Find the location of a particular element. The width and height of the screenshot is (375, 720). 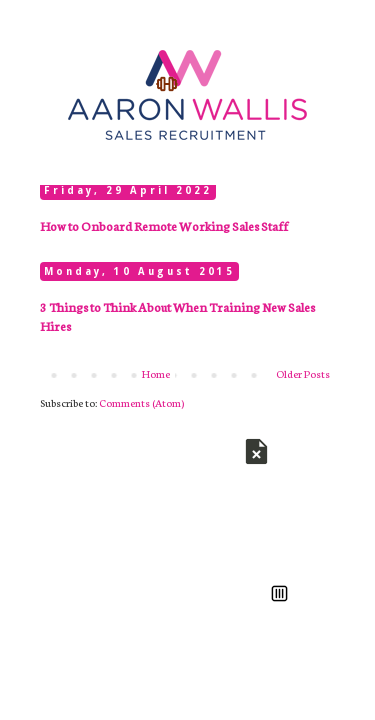

laundry care instruction for drip drying is located at coordinates (279, 593).